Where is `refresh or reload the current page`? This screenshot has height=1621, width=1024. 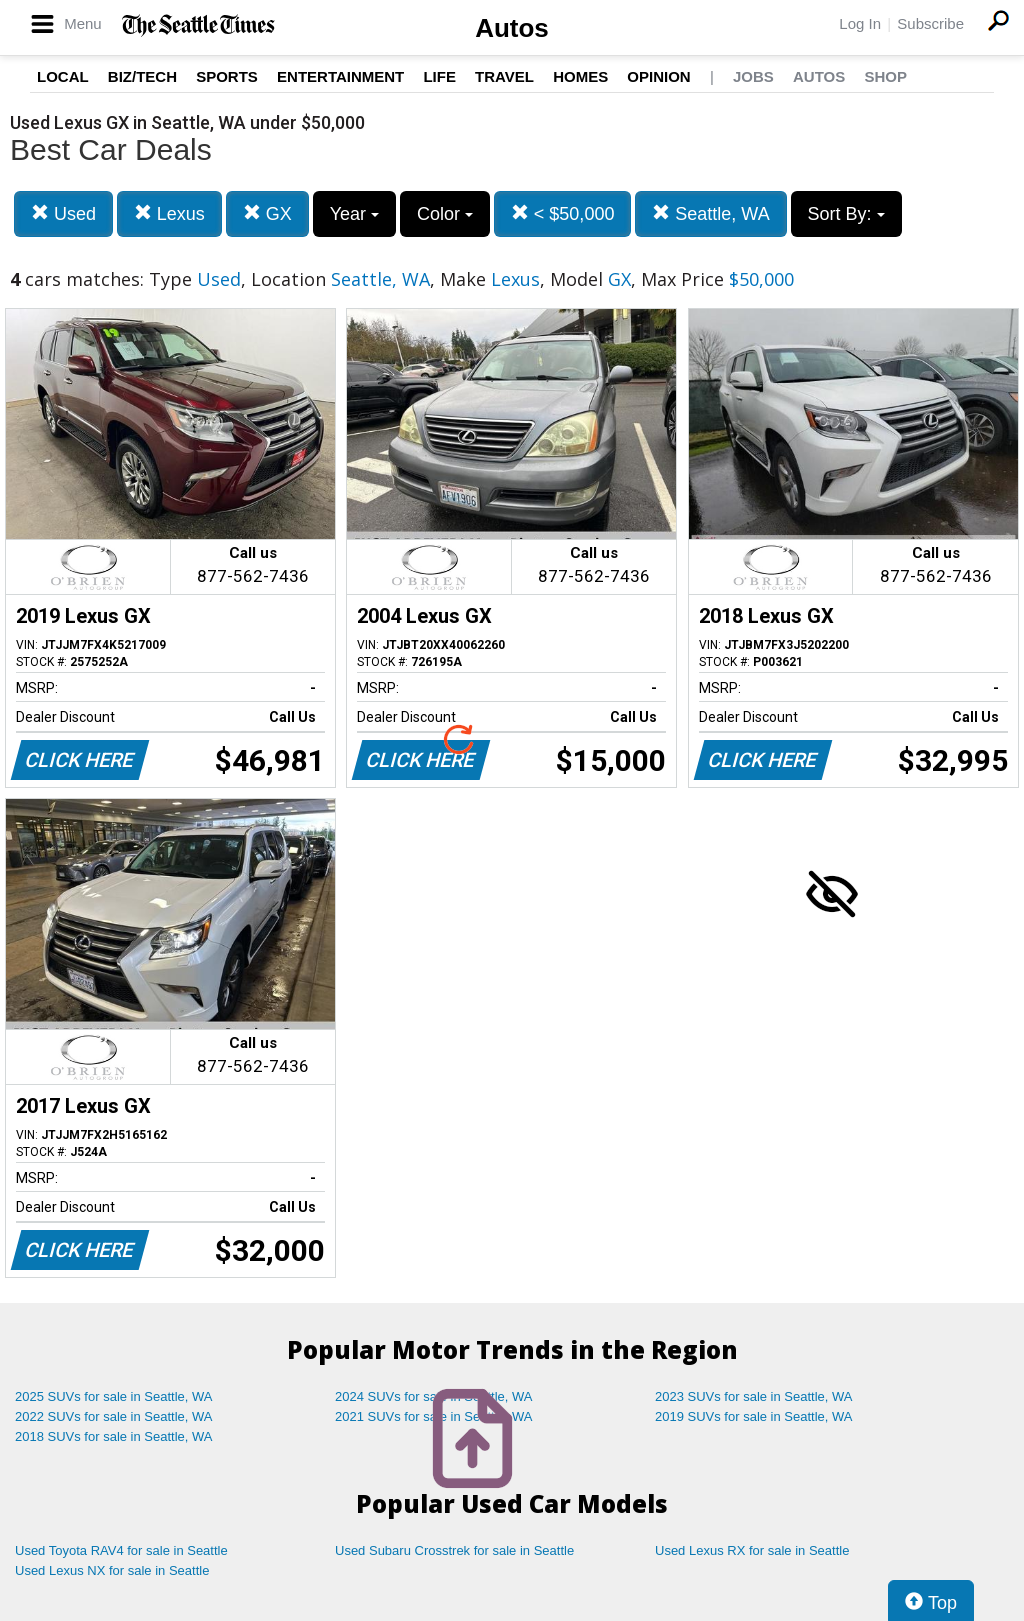
refresh or reload the current page is located at coordinates (458, 739).